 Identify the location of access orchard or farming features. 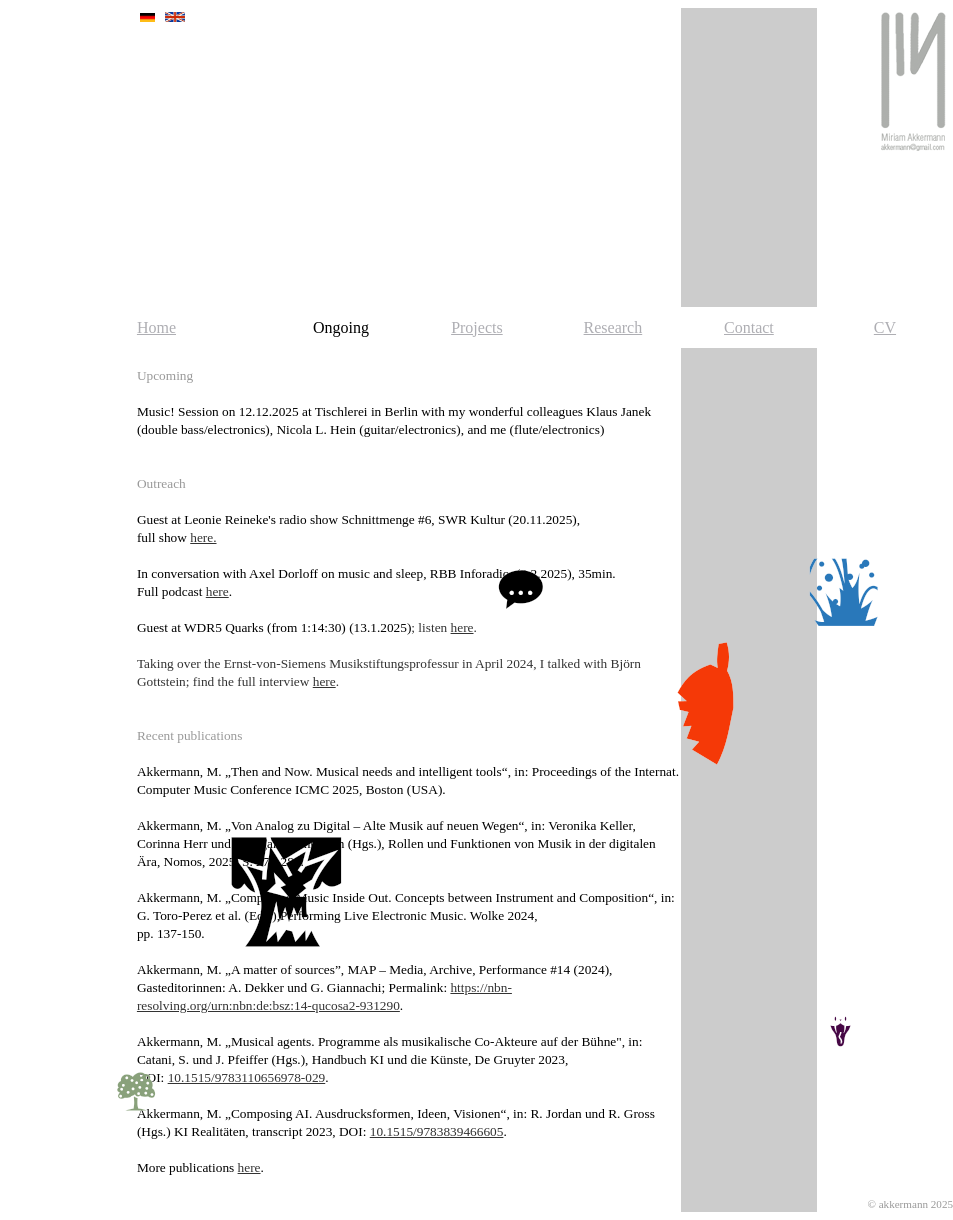
(136, 1091).